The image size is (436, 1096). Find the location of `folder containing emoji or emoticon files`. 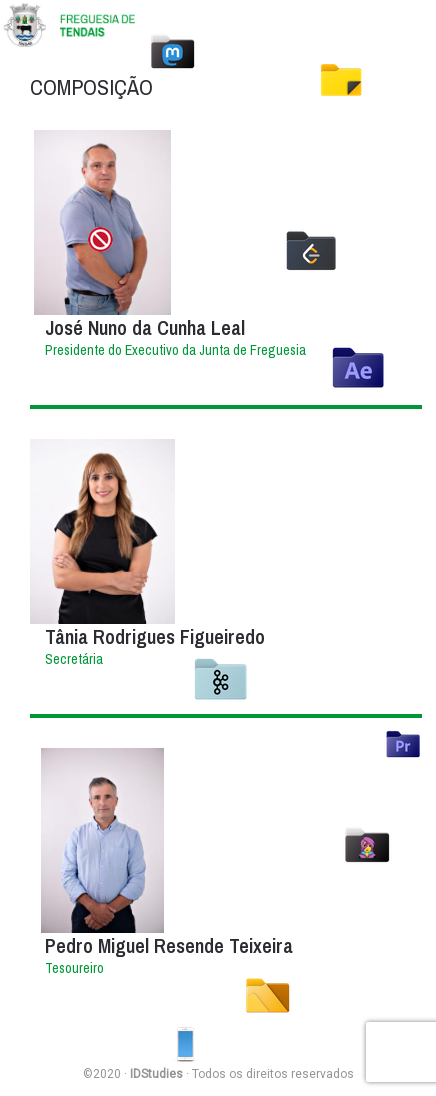

folder containing emoji or emoticon files is located at coordinates (367, 846).